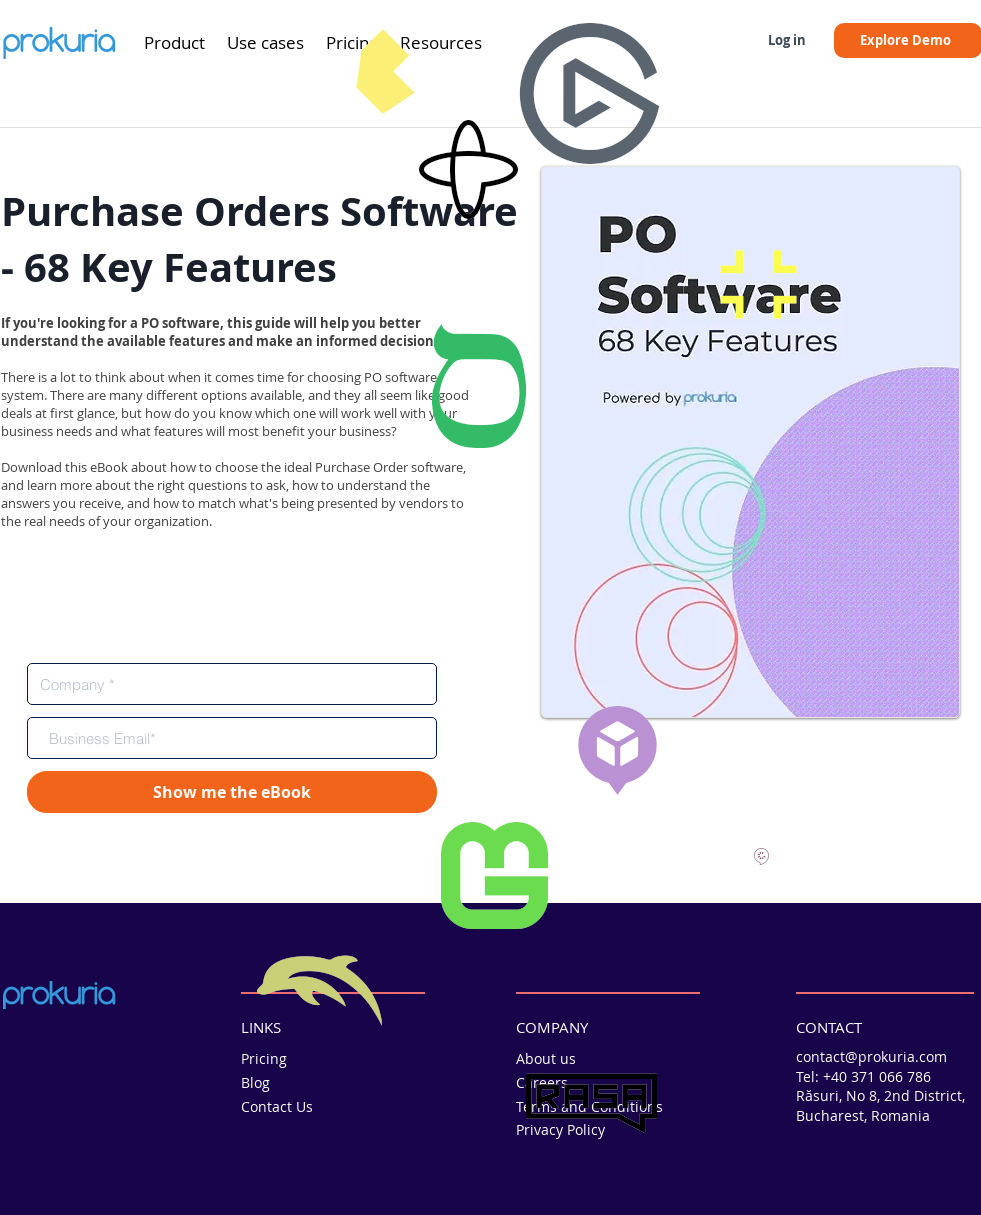  What do you see at coordinates (319, 990) in the screenshot?
I see `dolphin emulator logo` at bounding box center [319, 990].